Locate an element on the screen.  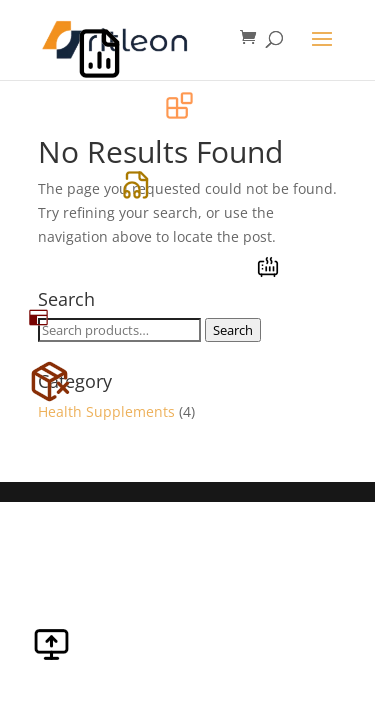
switch to layout view is located at coordinates (38, 317).